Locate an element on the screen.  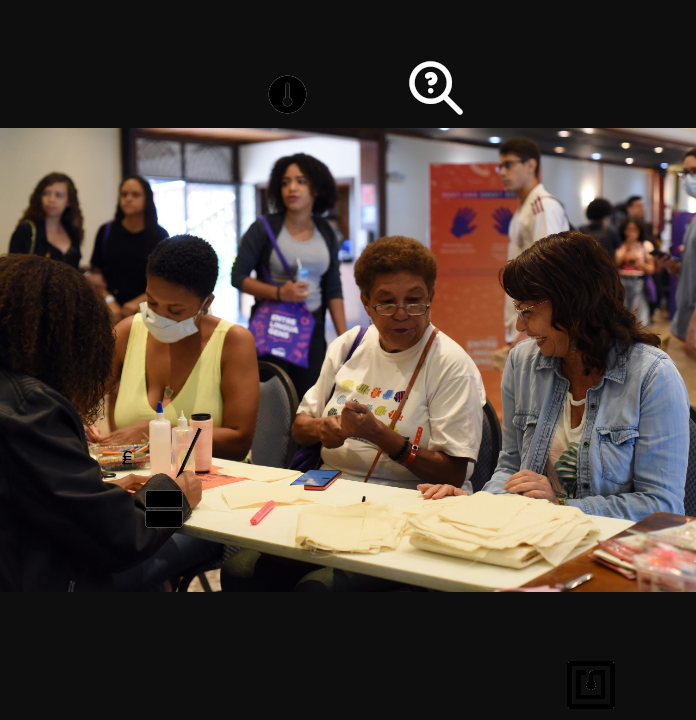
split view horizontally is located at coordinates (164, 509).